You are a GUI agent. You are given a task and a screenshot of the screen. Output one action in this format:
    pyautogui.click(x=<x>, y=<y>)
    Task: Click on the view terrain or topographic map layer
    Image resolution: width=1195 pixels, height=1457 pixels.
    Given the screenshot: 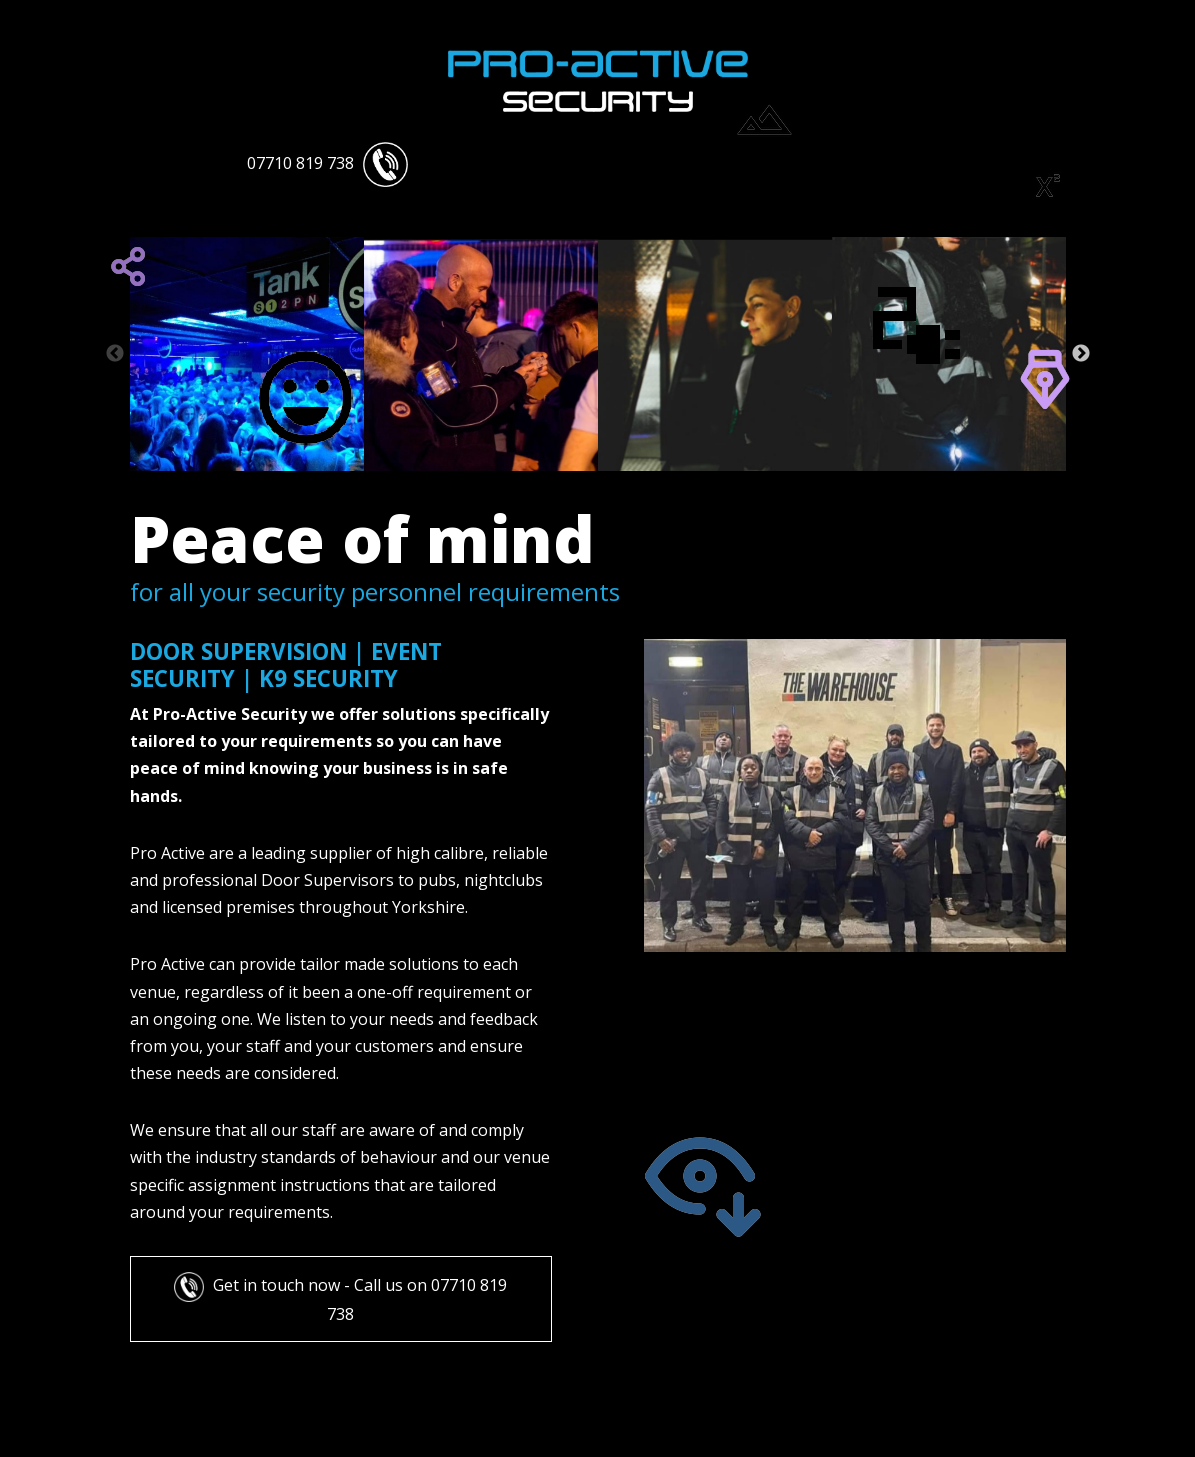 What is the action you would take?
    pyautogui.click(x=764, y=119)
    